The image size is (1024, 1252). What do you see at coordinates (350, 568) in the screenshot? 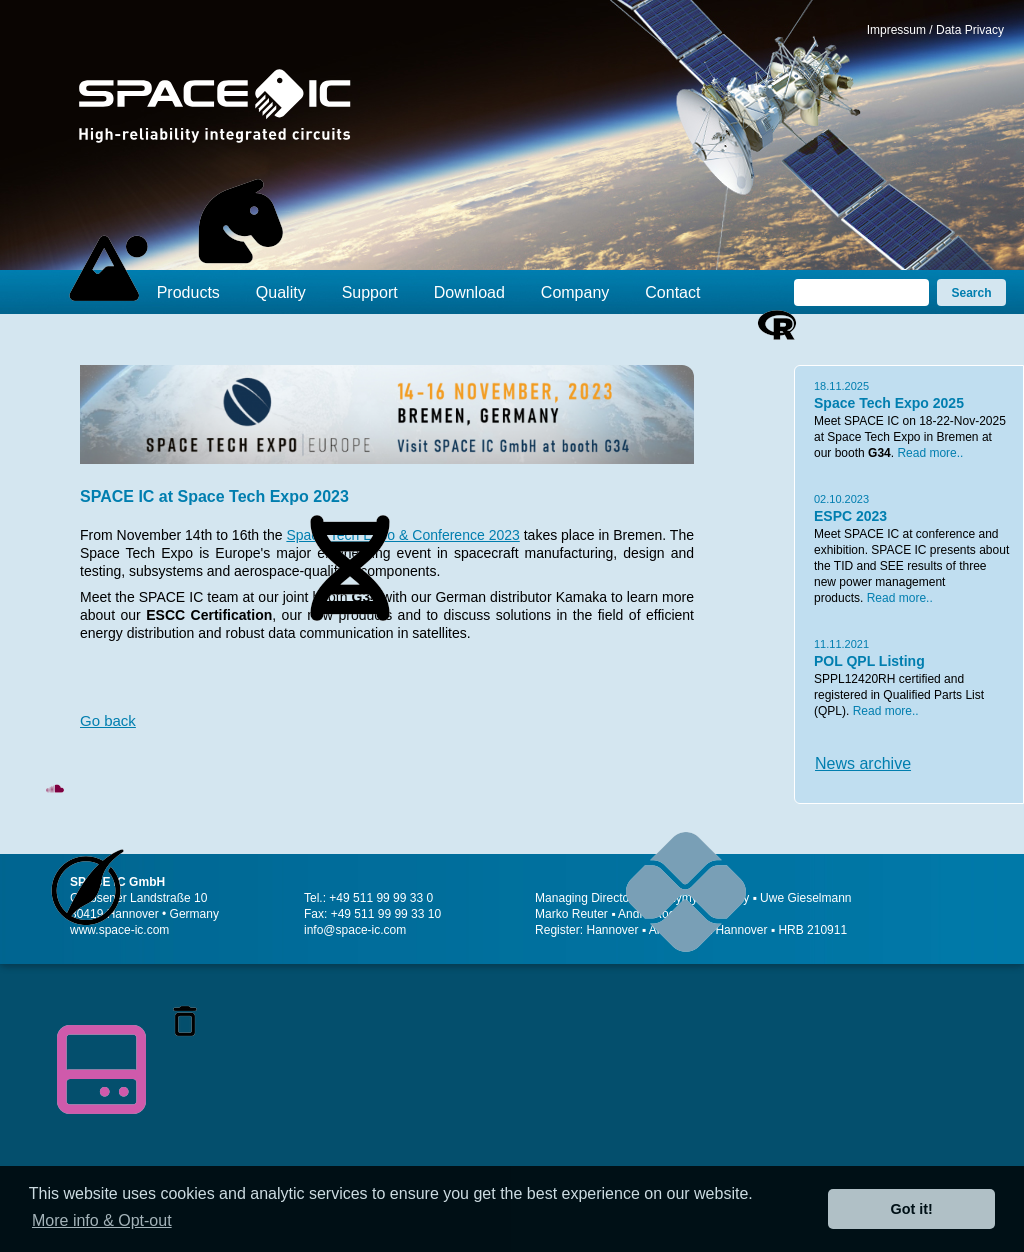
I see `access genetics or DNA-related features` at bounding box center [350, 568].